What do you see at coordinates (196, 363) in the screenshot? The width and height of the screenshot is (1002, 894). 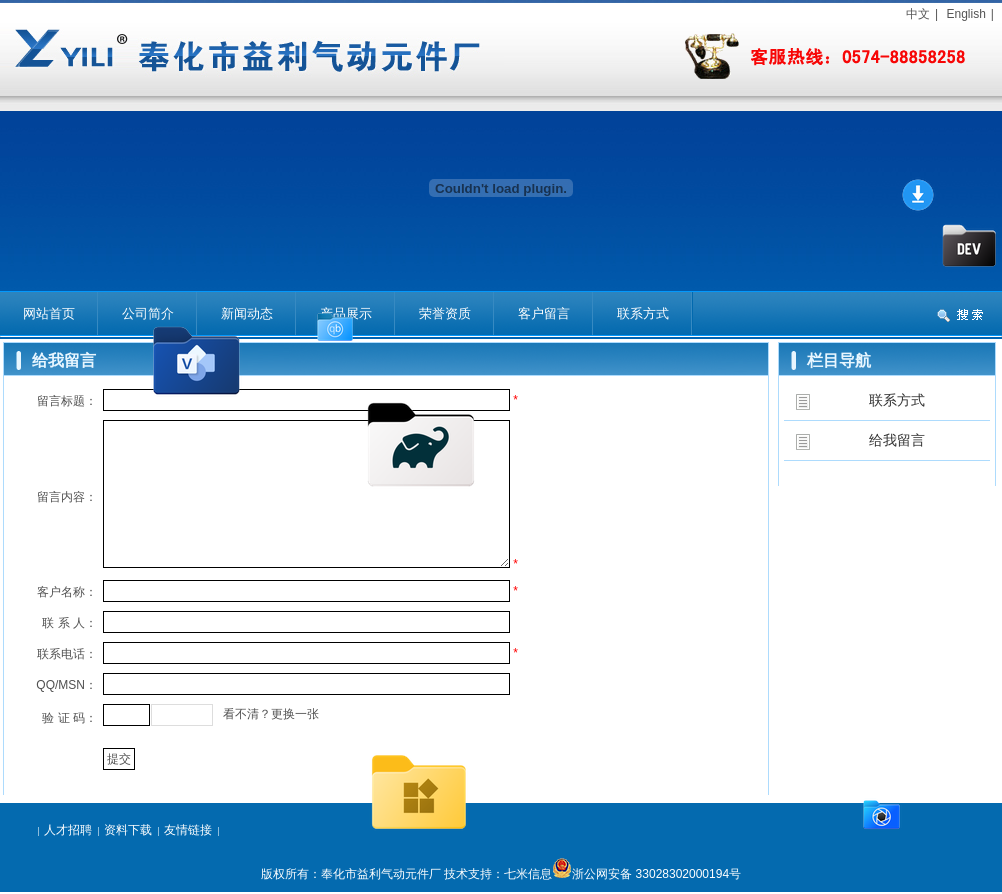 I see `open folder containing microsoft visio files` at bounding box center [196, 363].